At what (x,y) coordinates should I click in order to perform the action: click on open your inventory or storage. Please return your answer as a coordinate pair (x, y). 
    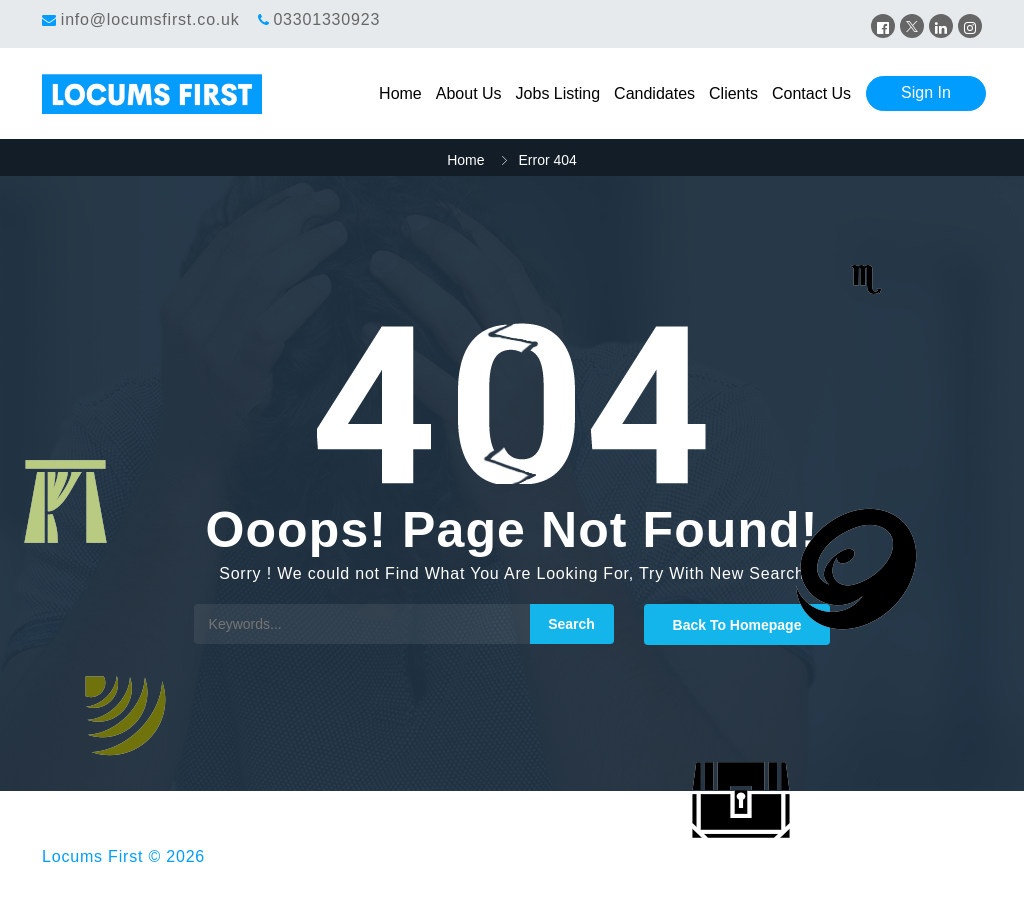
    Looking at the image, I should click on (741, 800).